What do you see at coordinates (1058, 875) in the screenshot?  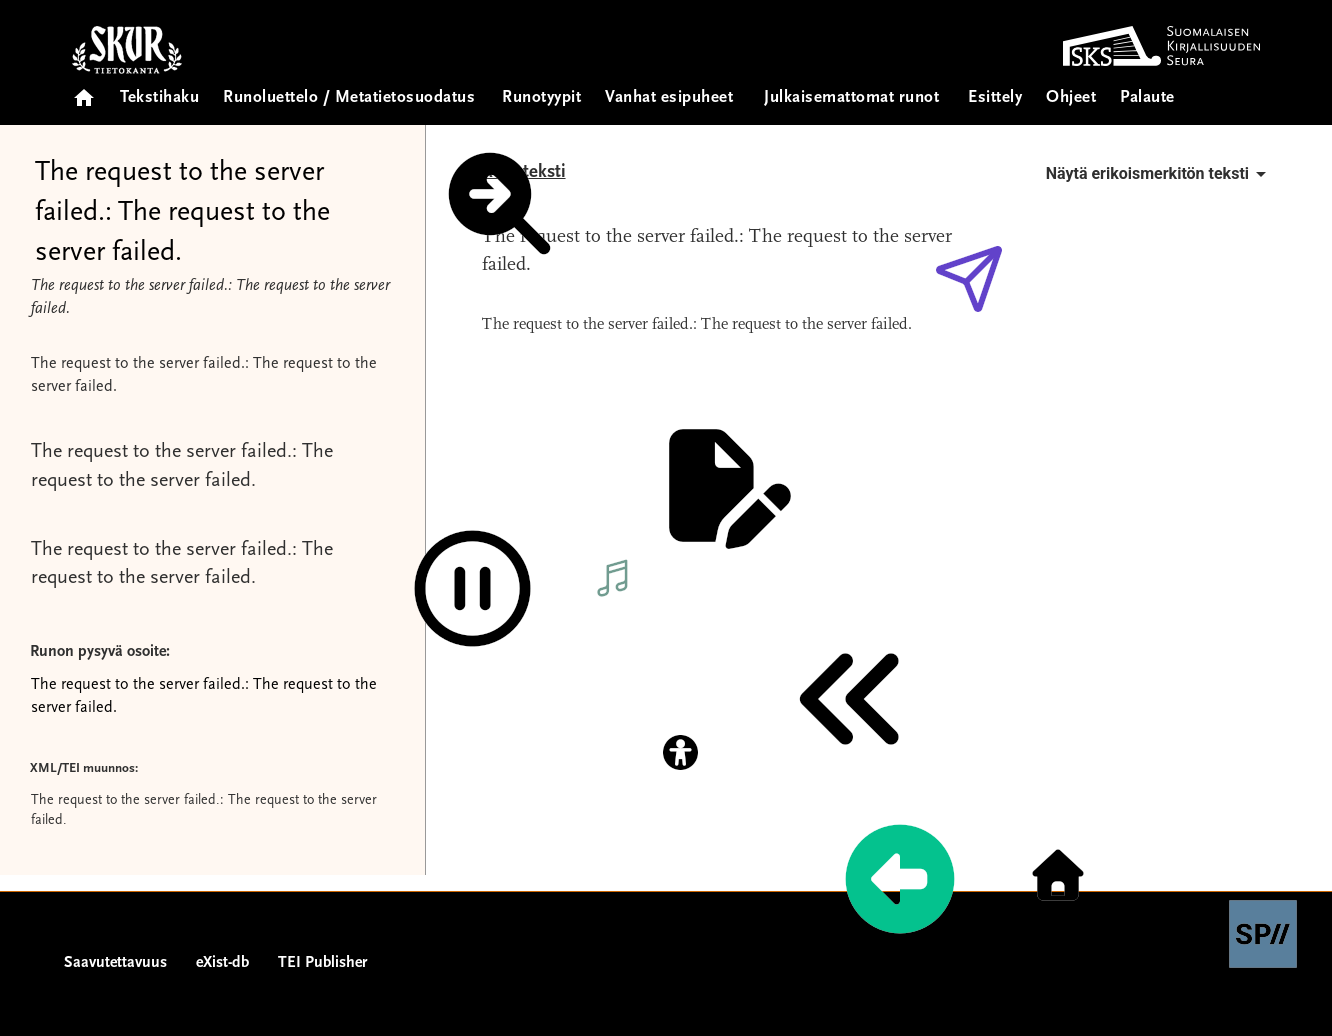 I see `navigate to home screen` at bounding box center [1058, 875].